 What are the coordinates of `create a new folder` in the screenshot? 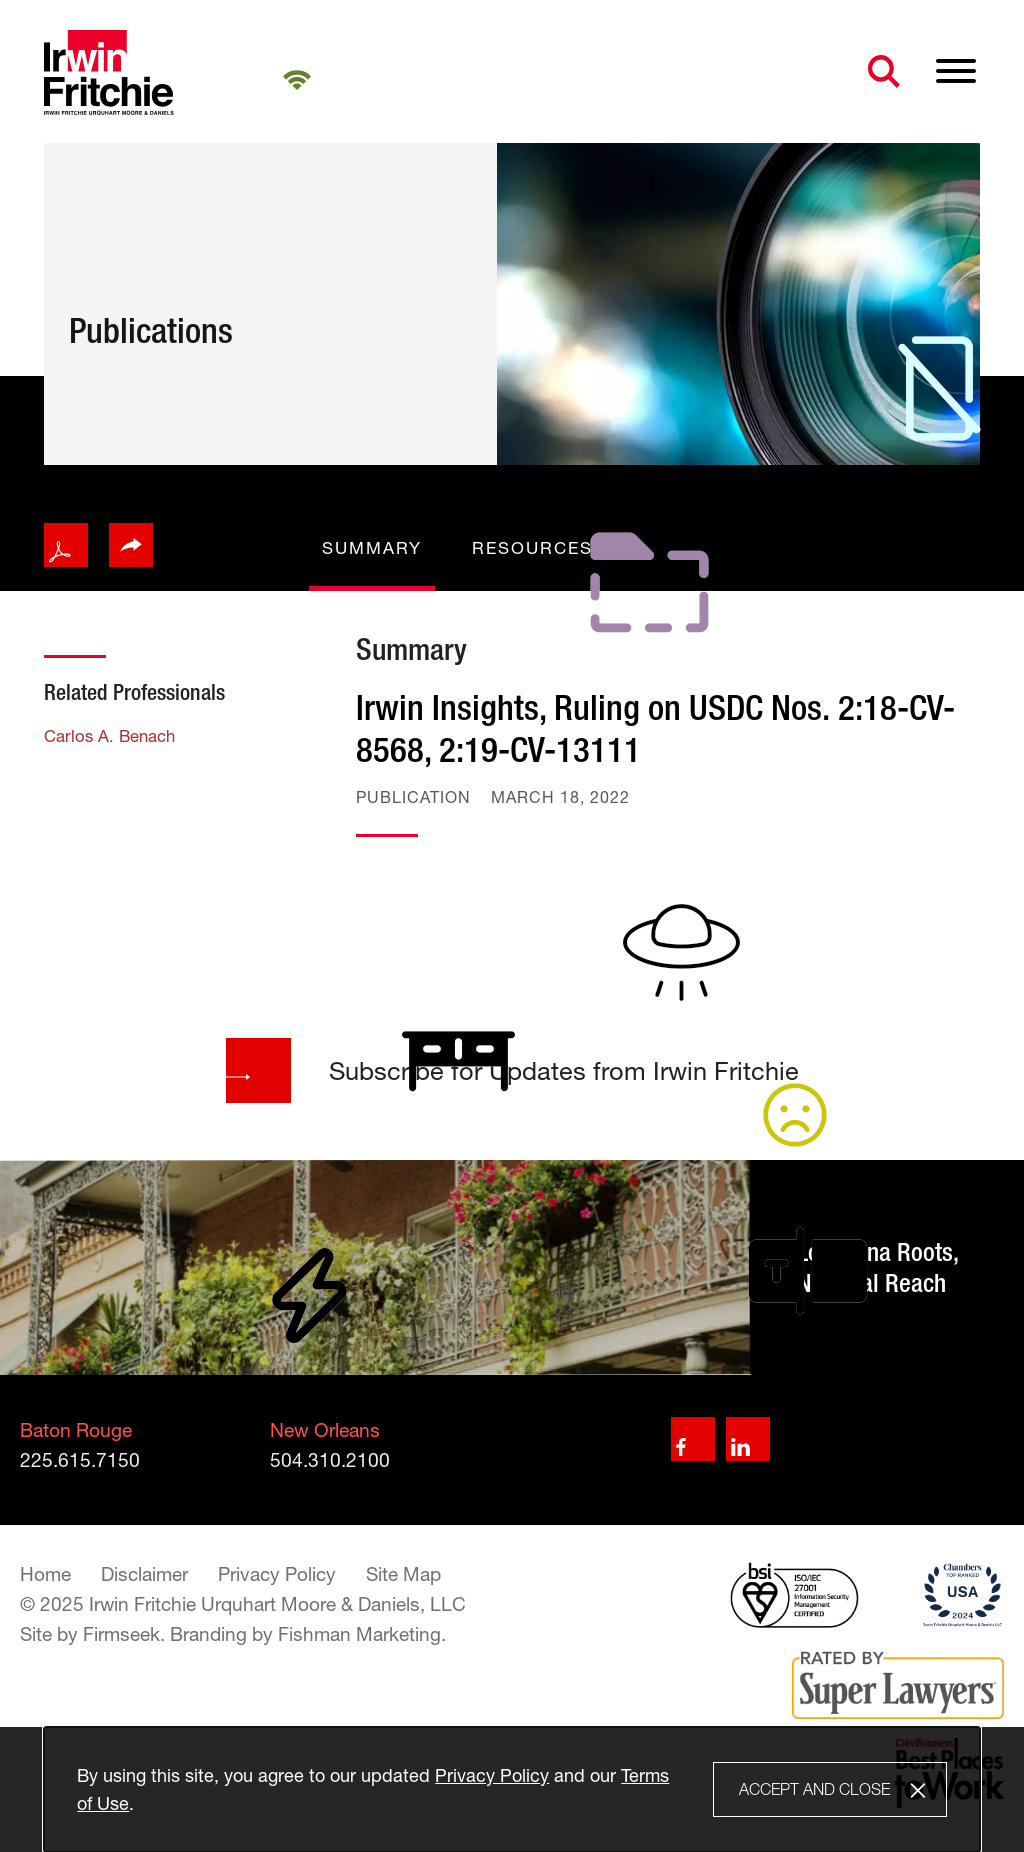 It's located at (649, 582).